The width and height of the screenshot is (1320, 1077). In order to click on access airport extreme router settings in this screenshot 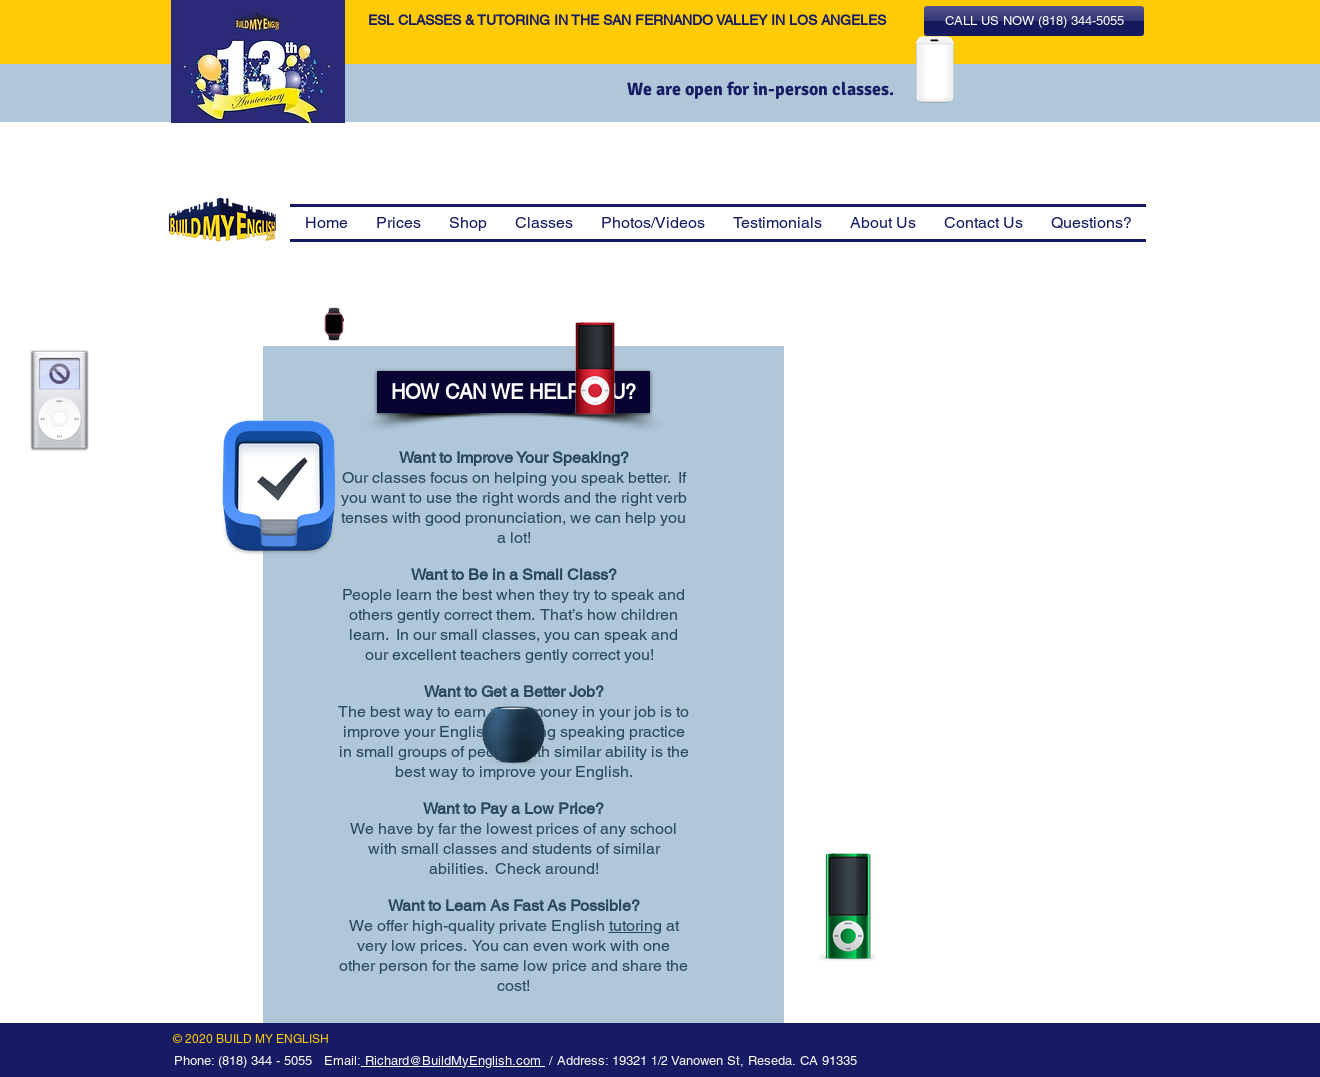, I will do `click(935, 68)`.